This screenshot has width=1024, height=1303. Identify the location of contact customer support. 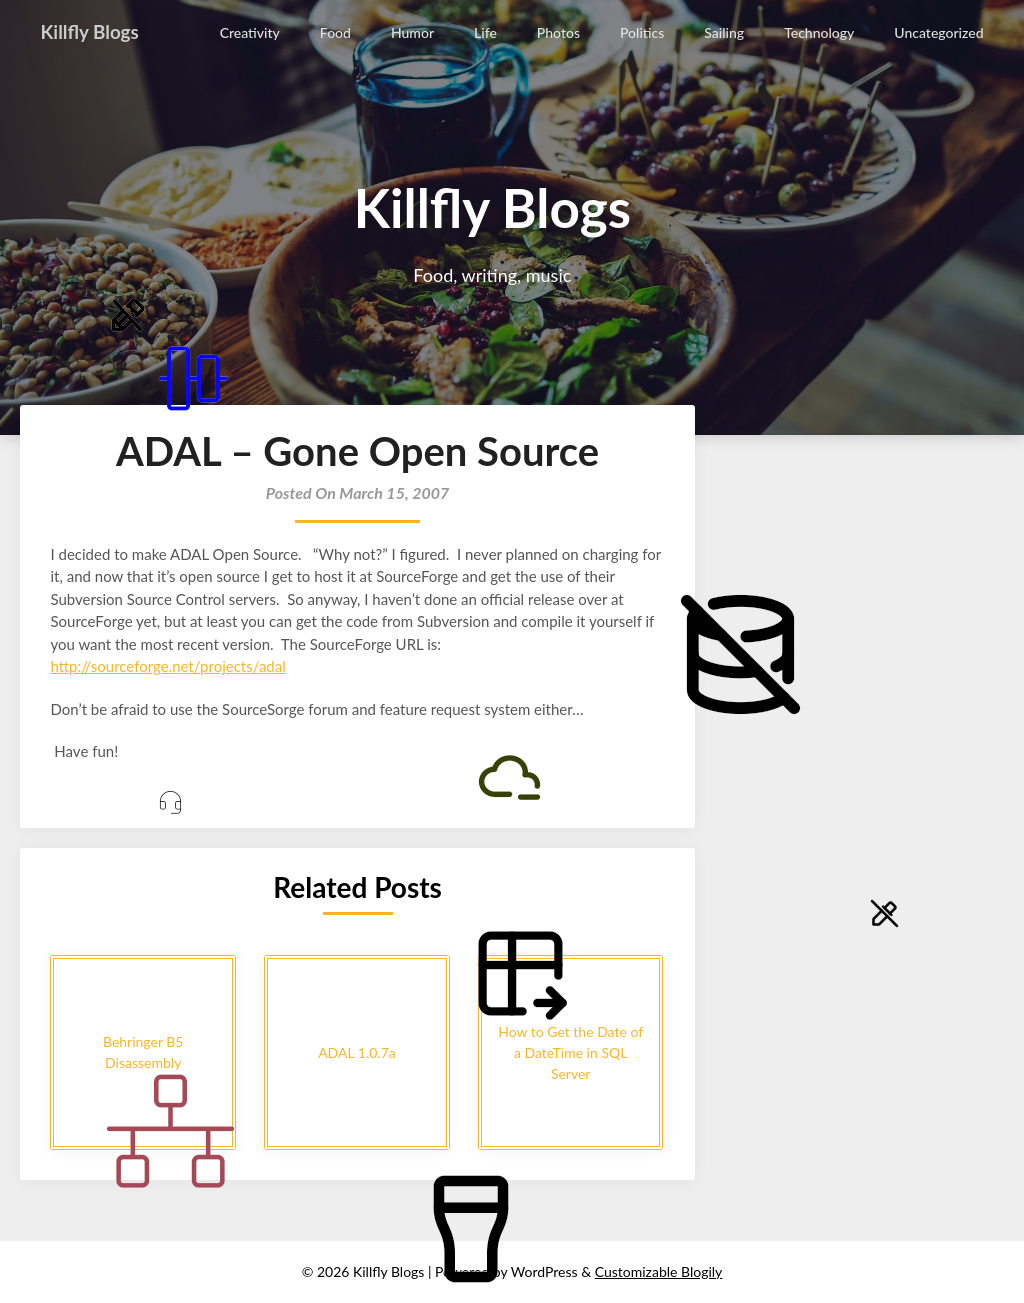
(170, 801).